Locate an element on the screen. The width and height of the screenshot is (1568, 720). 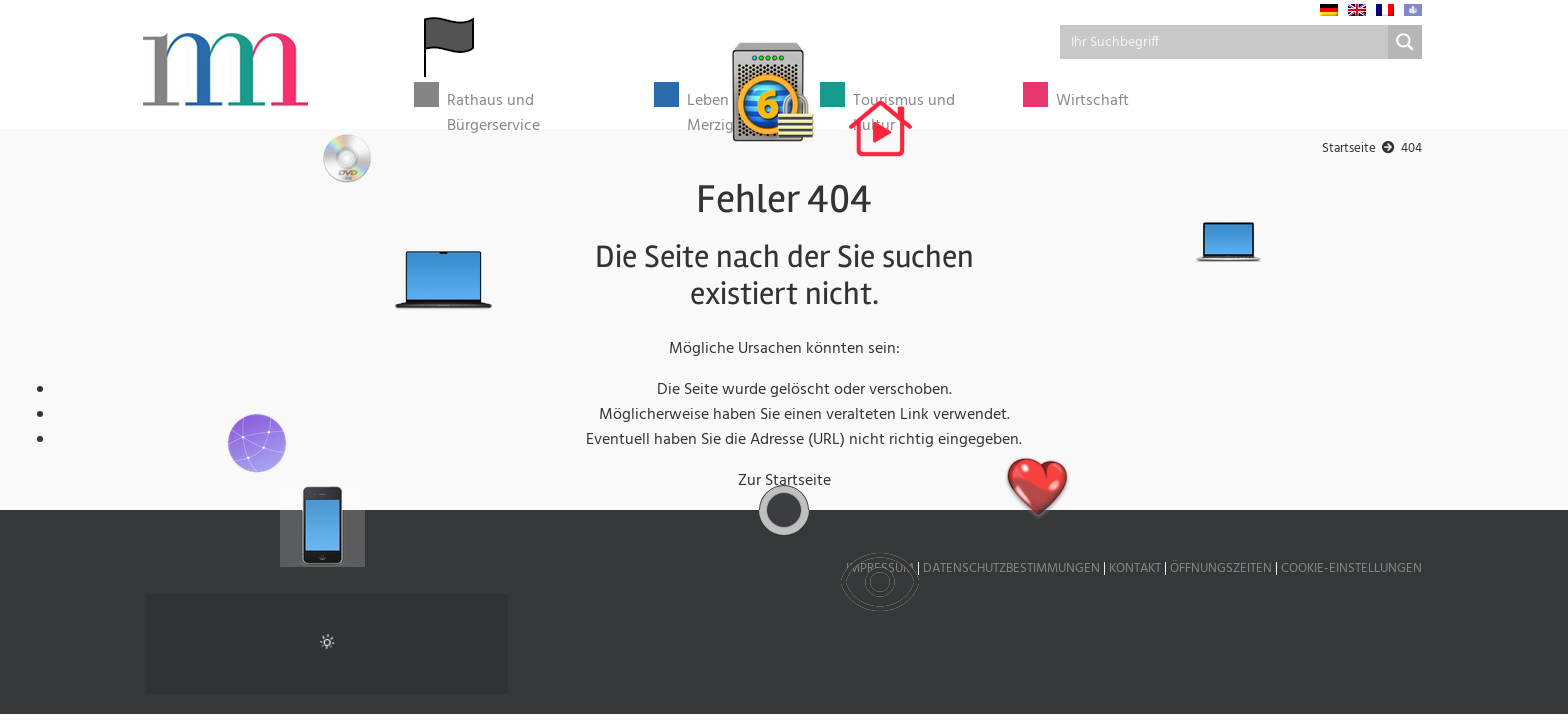
indicates a locked RAID 6 storage array is located at coordinates (768, 92).